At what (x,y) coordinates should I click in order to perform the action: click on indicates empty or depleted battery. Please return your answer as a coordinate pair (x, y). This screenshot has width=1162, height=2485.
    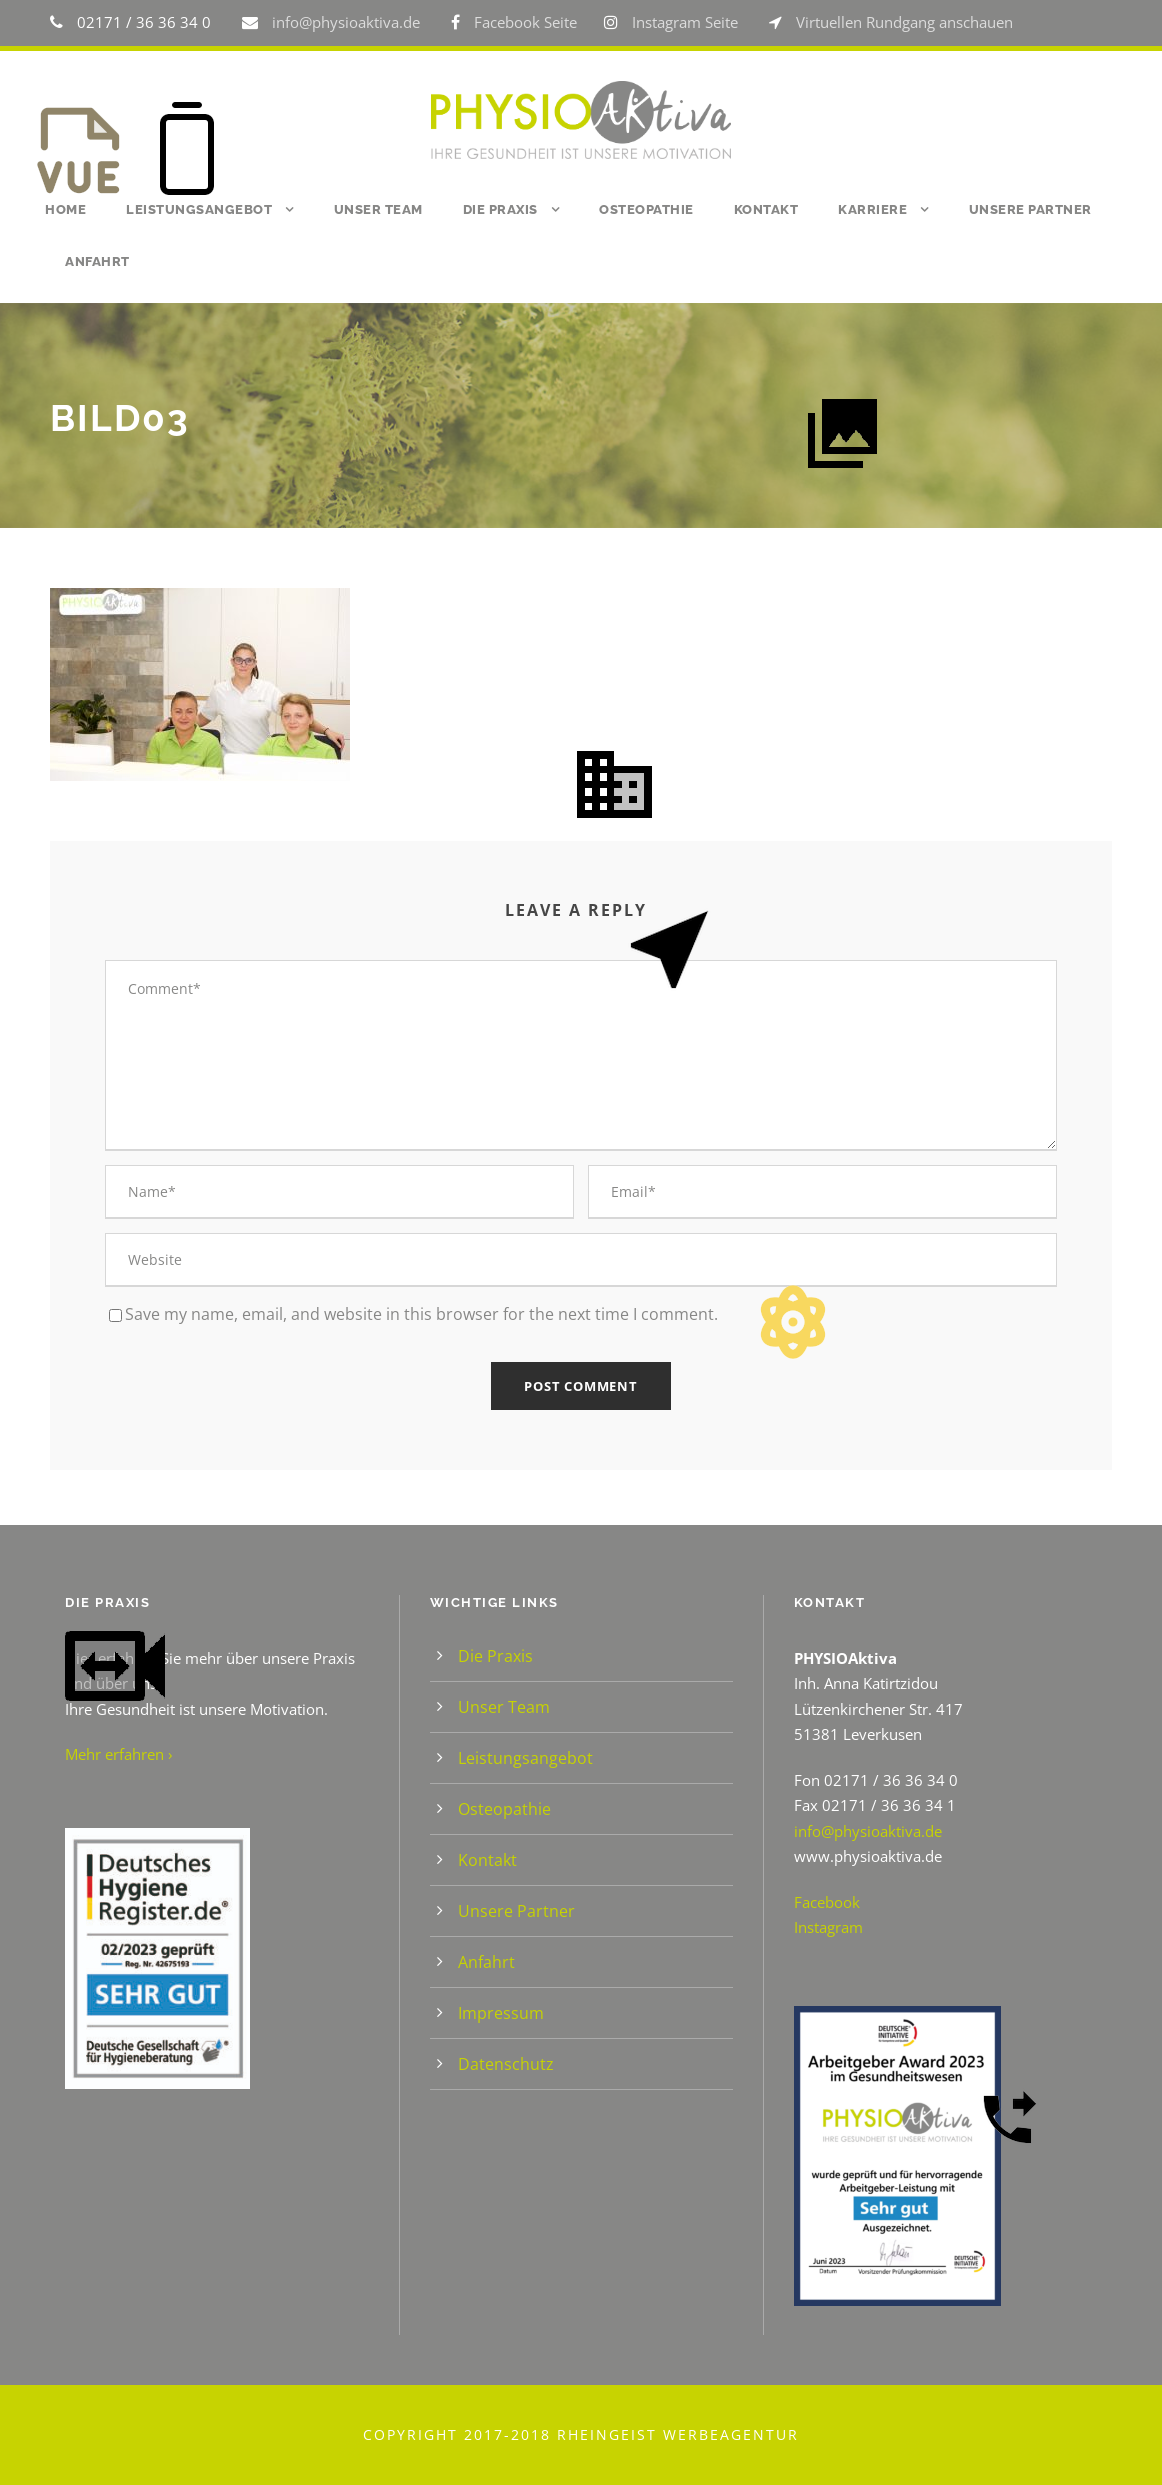
    Looking at the image, I should click on (187, 150).